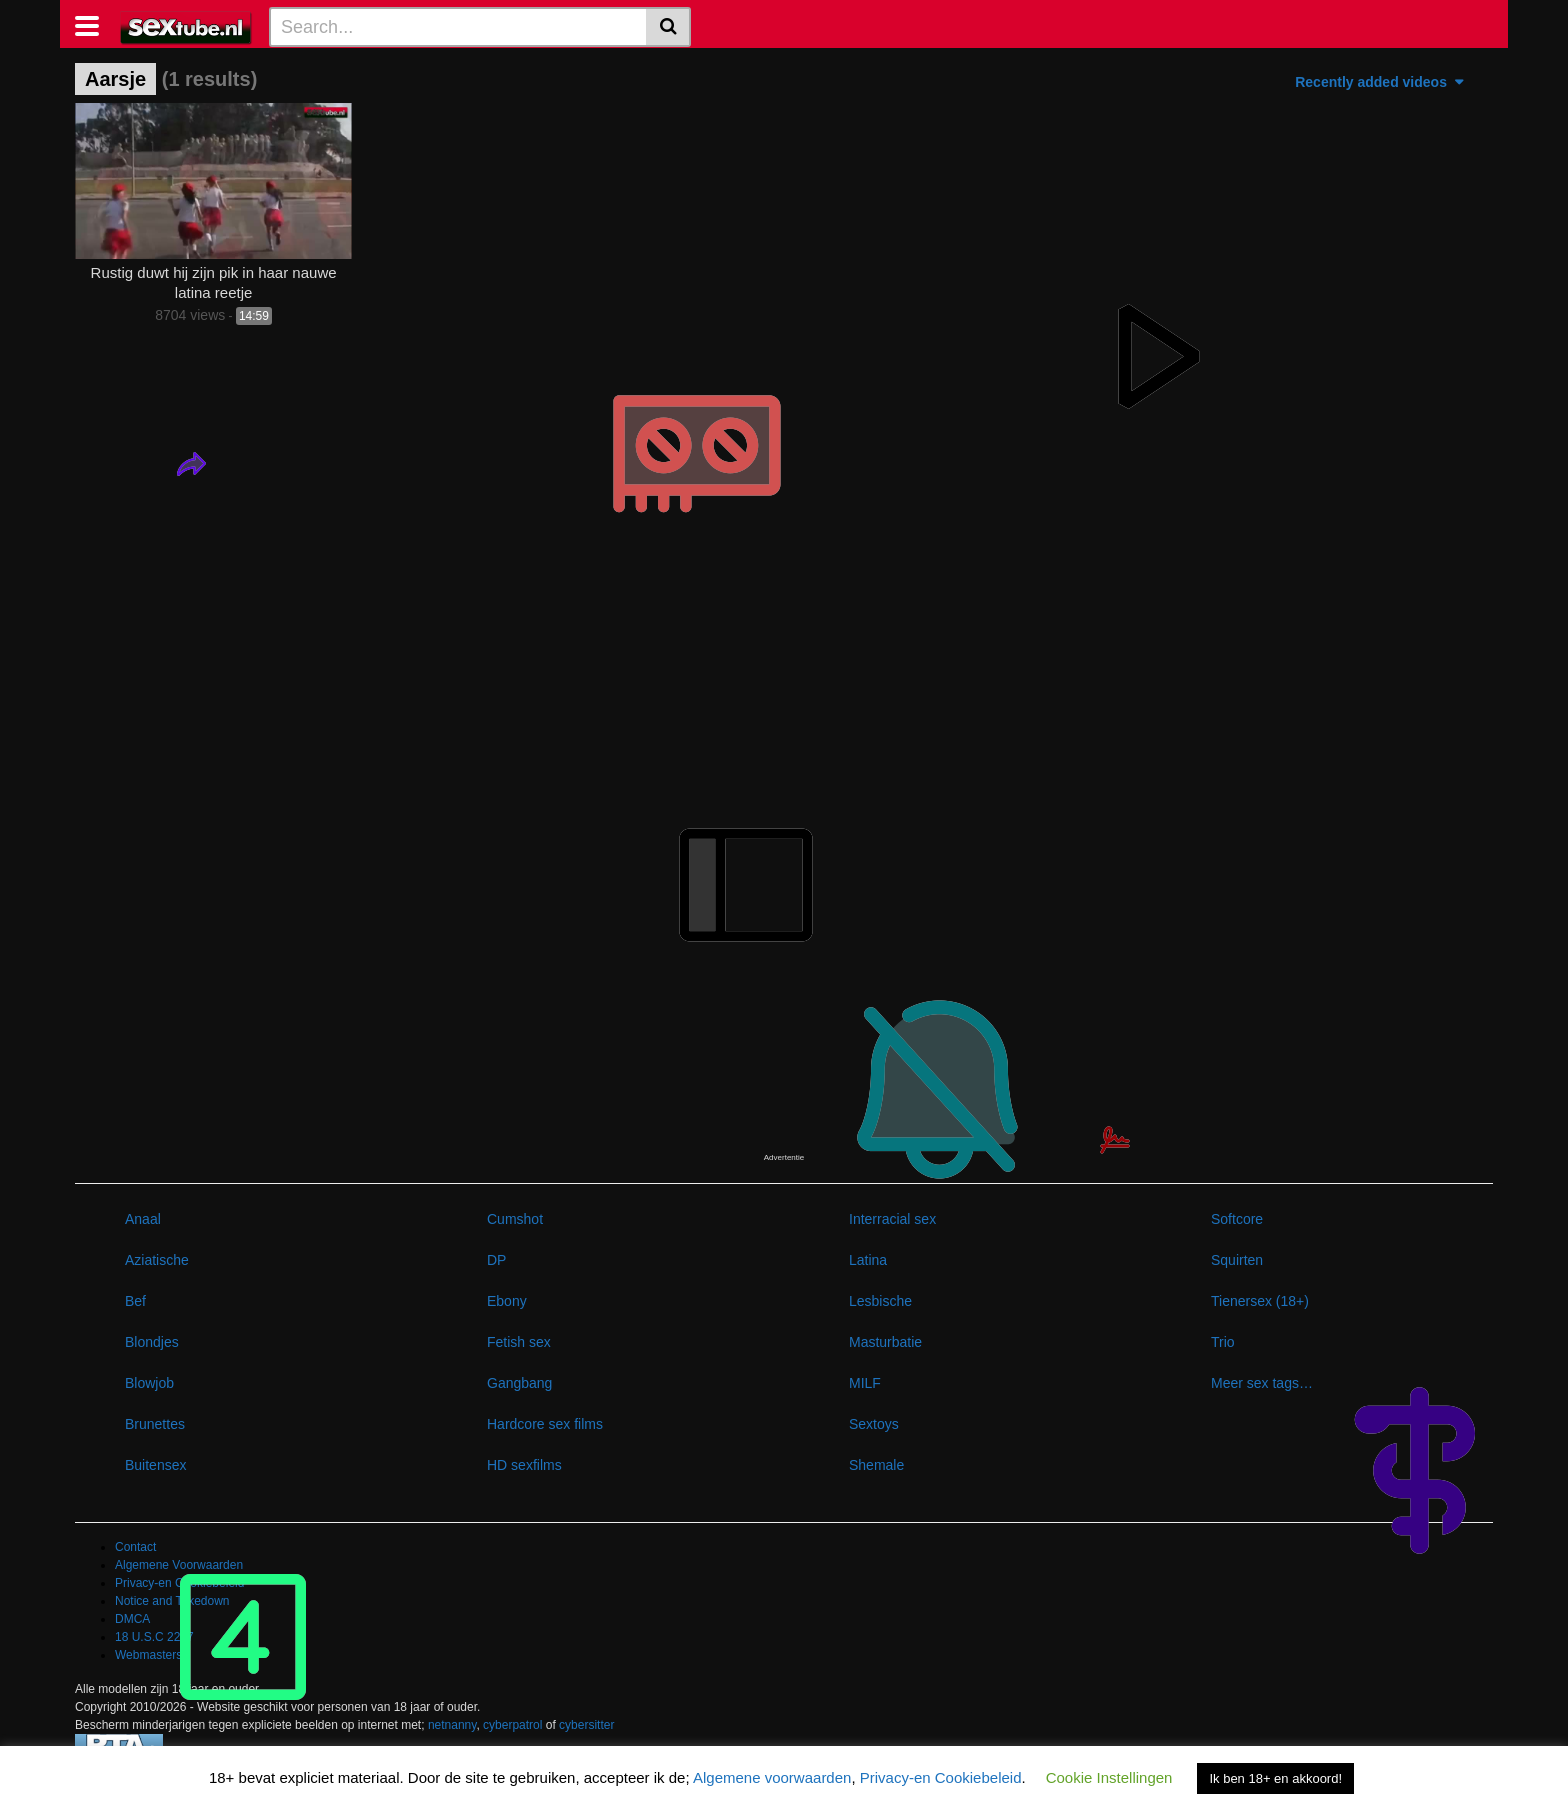  I want to click on start debugging session, so click(1151, 353).